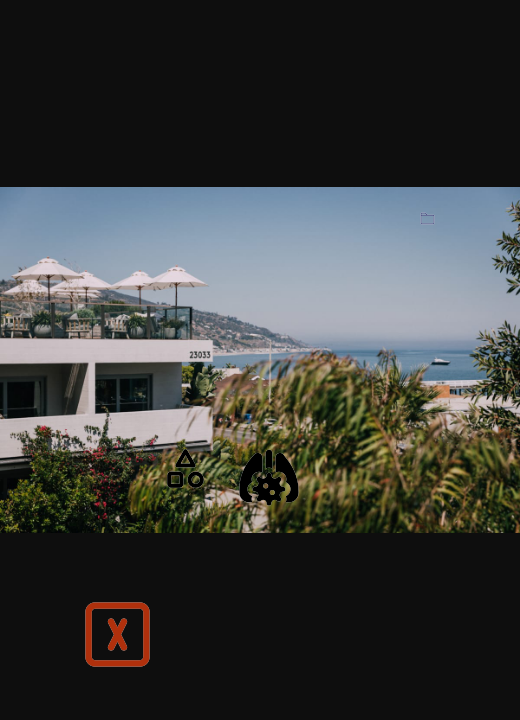  I want to click on access shape tools or drawing options, so click(185, 469).